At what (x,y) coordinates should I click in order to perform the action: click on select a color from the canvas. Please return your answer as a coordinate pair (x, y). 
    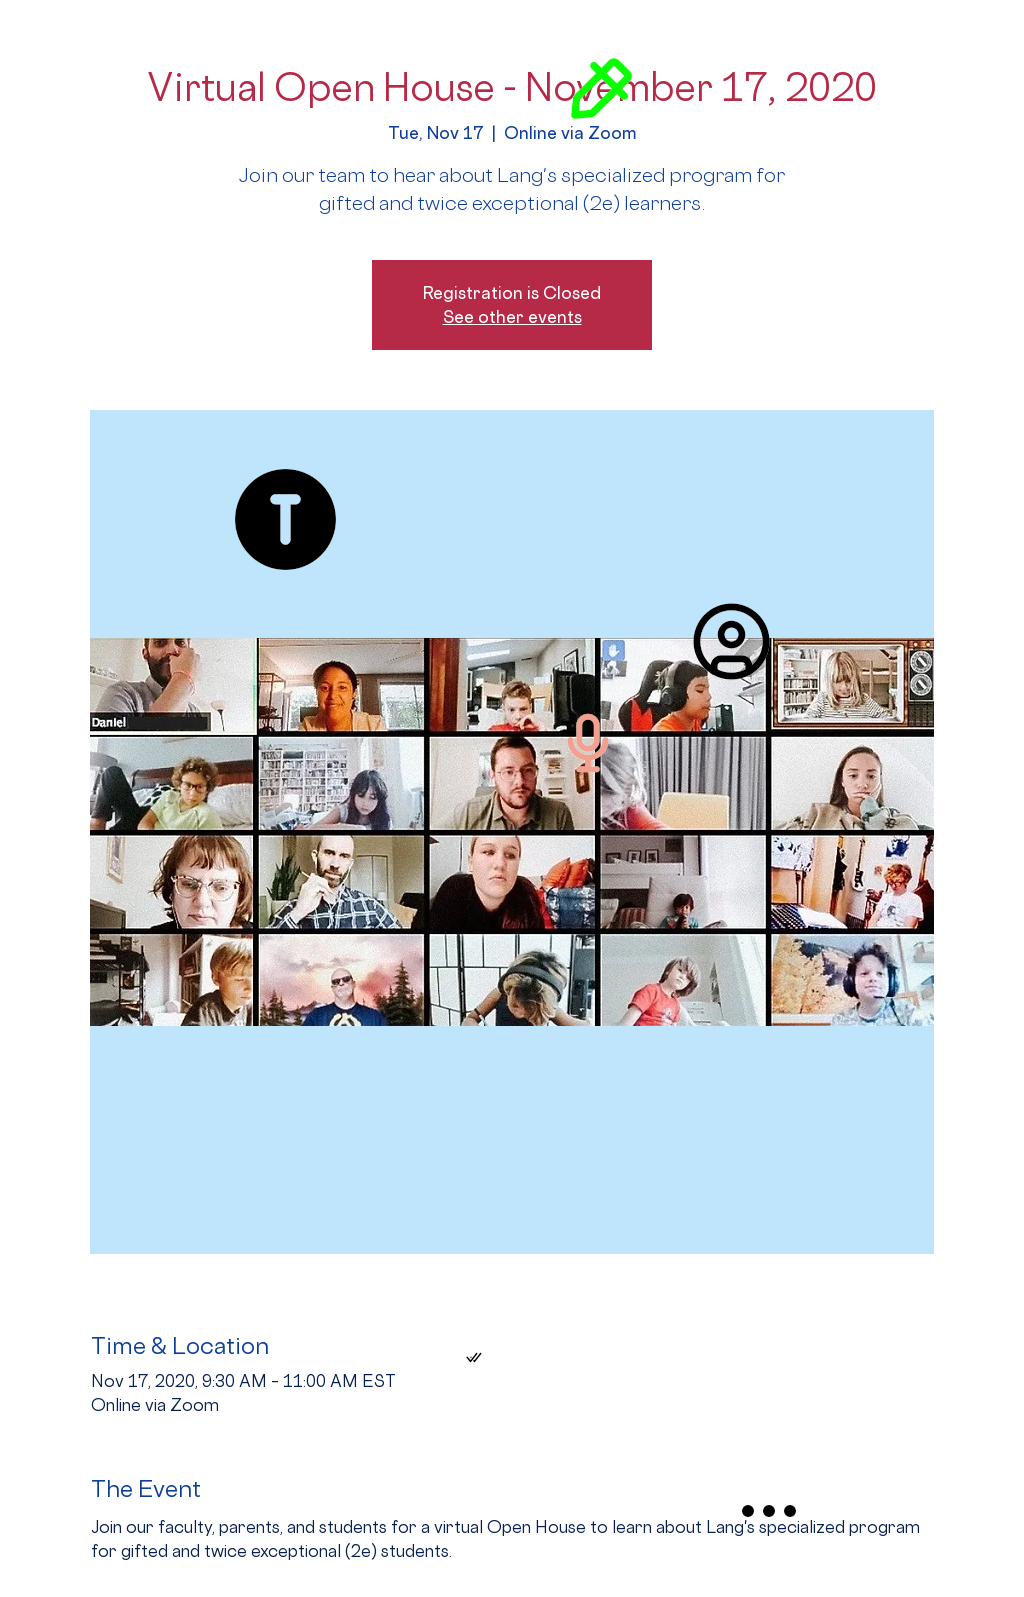
    Looking at the image, I should click on (601, 88).